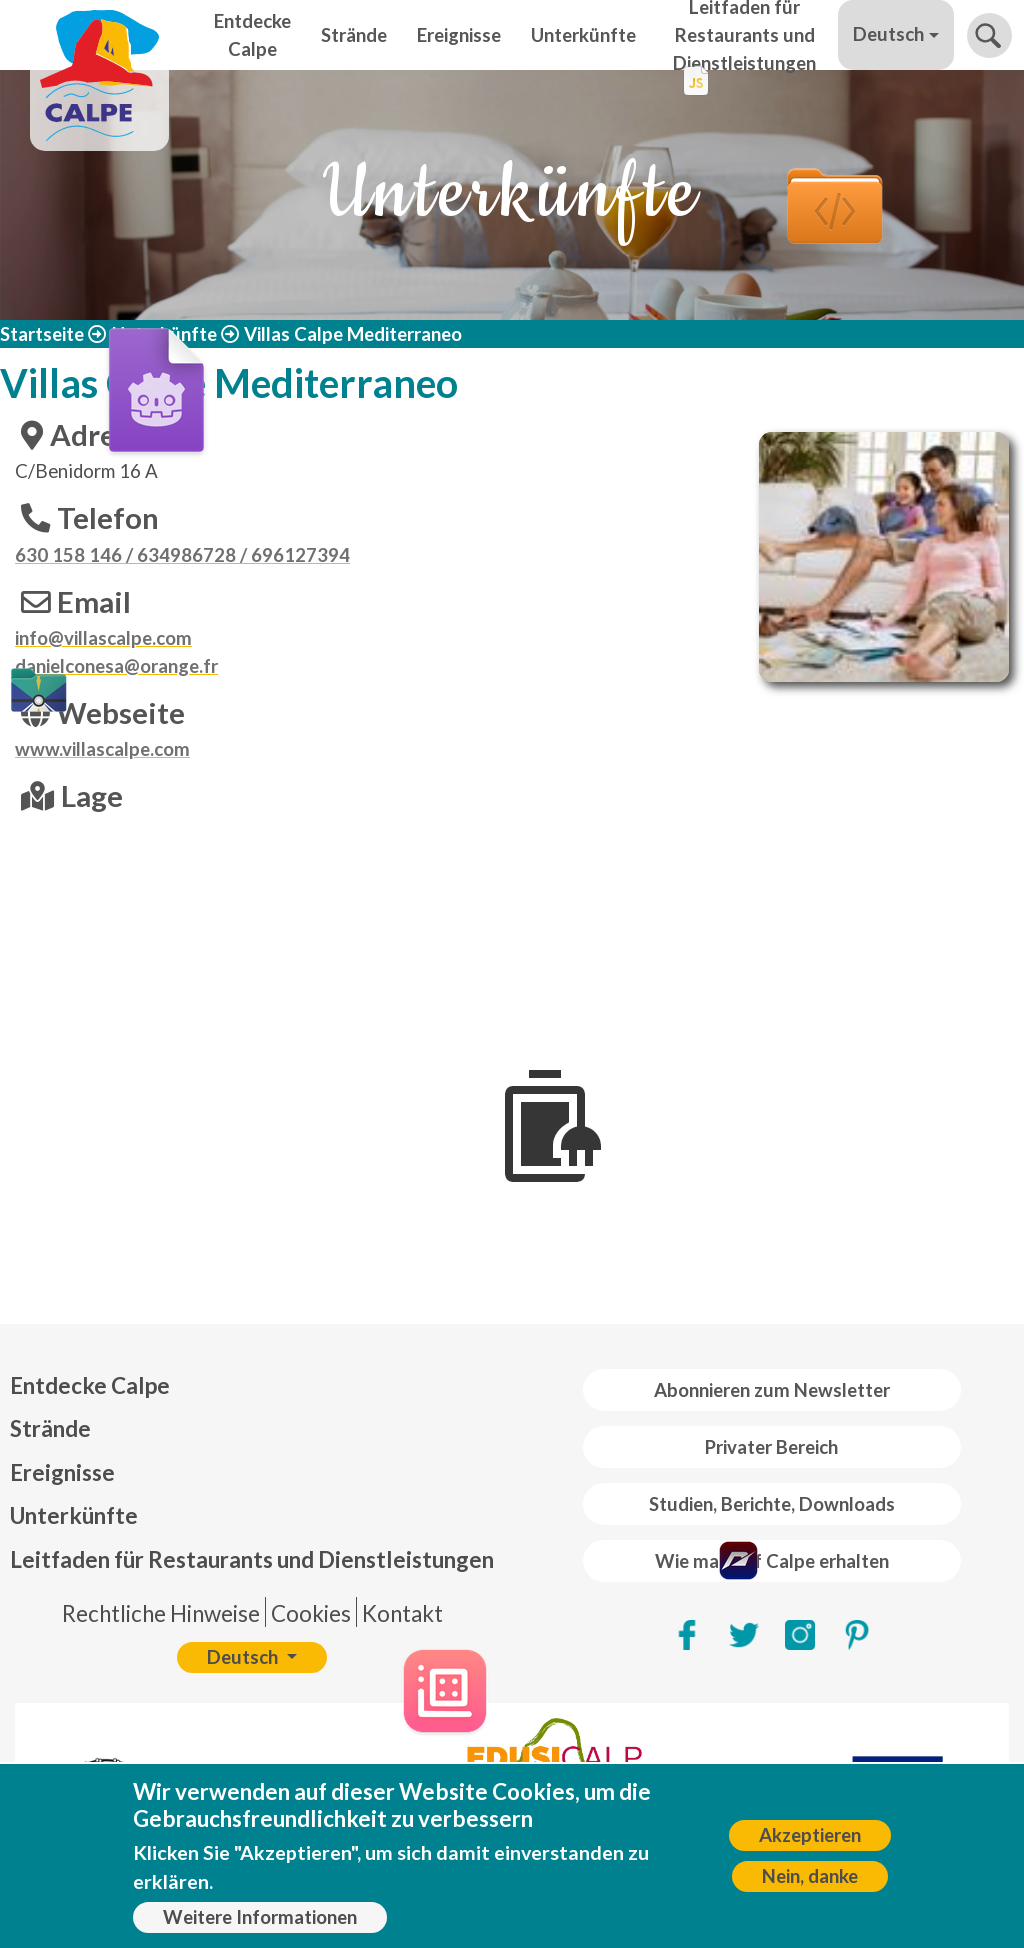 The width and height of the screenshot is (1024, 1948). Describe the element at coordinates (445, 1691) in the screenshot. I see `open ludusavi game save backup tool` at that location.